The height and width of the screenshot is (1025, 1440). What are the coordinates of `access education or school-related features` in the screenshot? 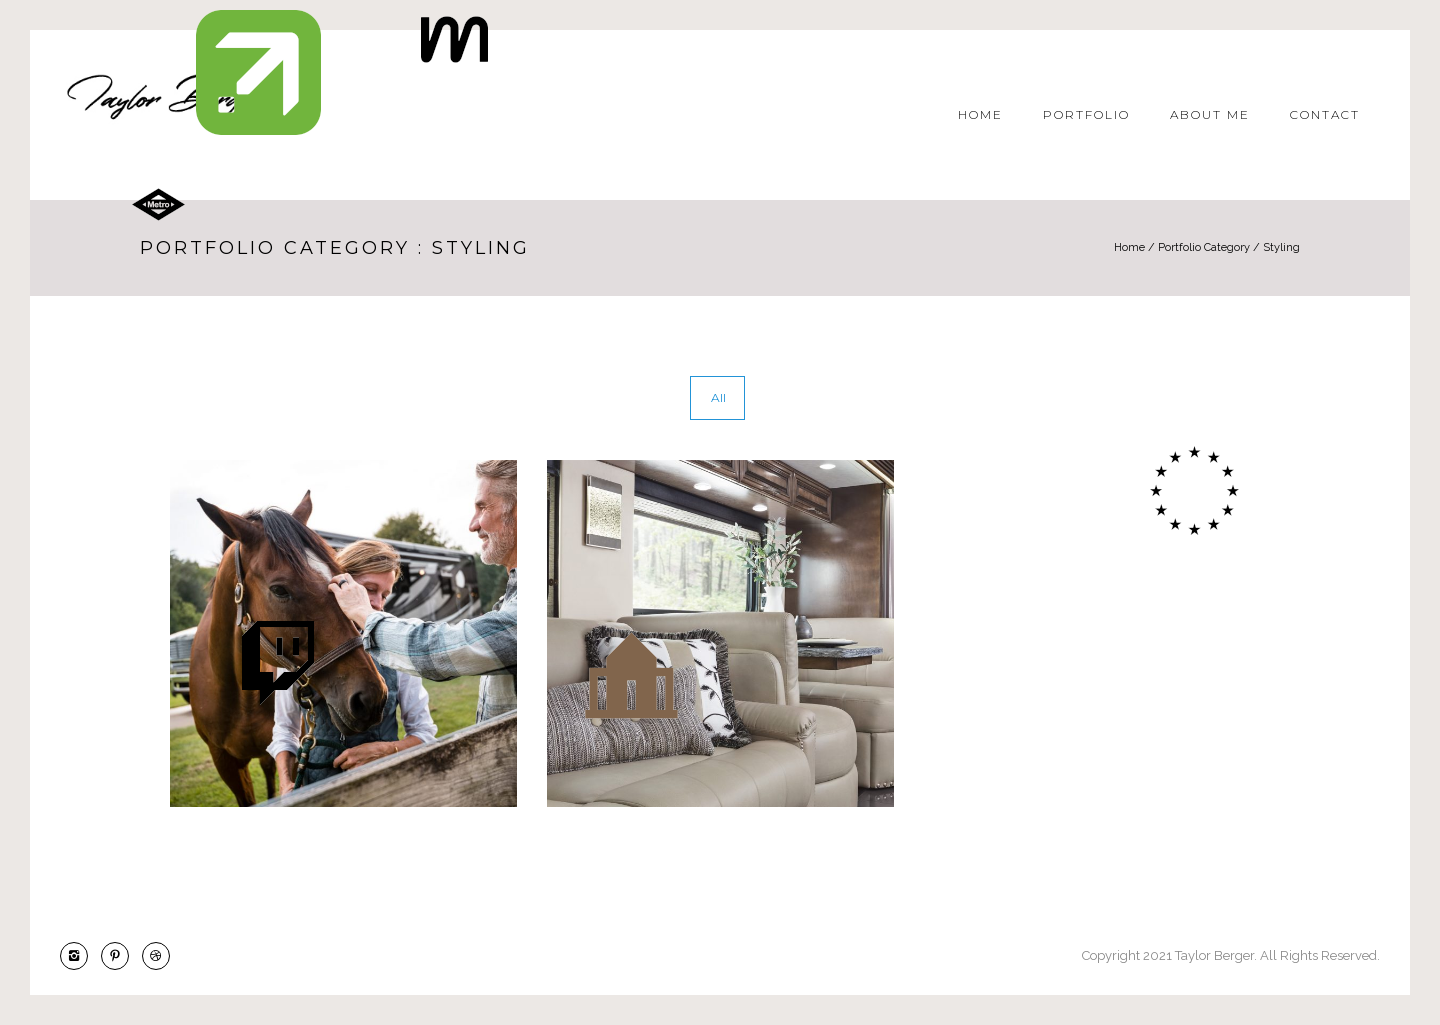 It's located at (631, 680).